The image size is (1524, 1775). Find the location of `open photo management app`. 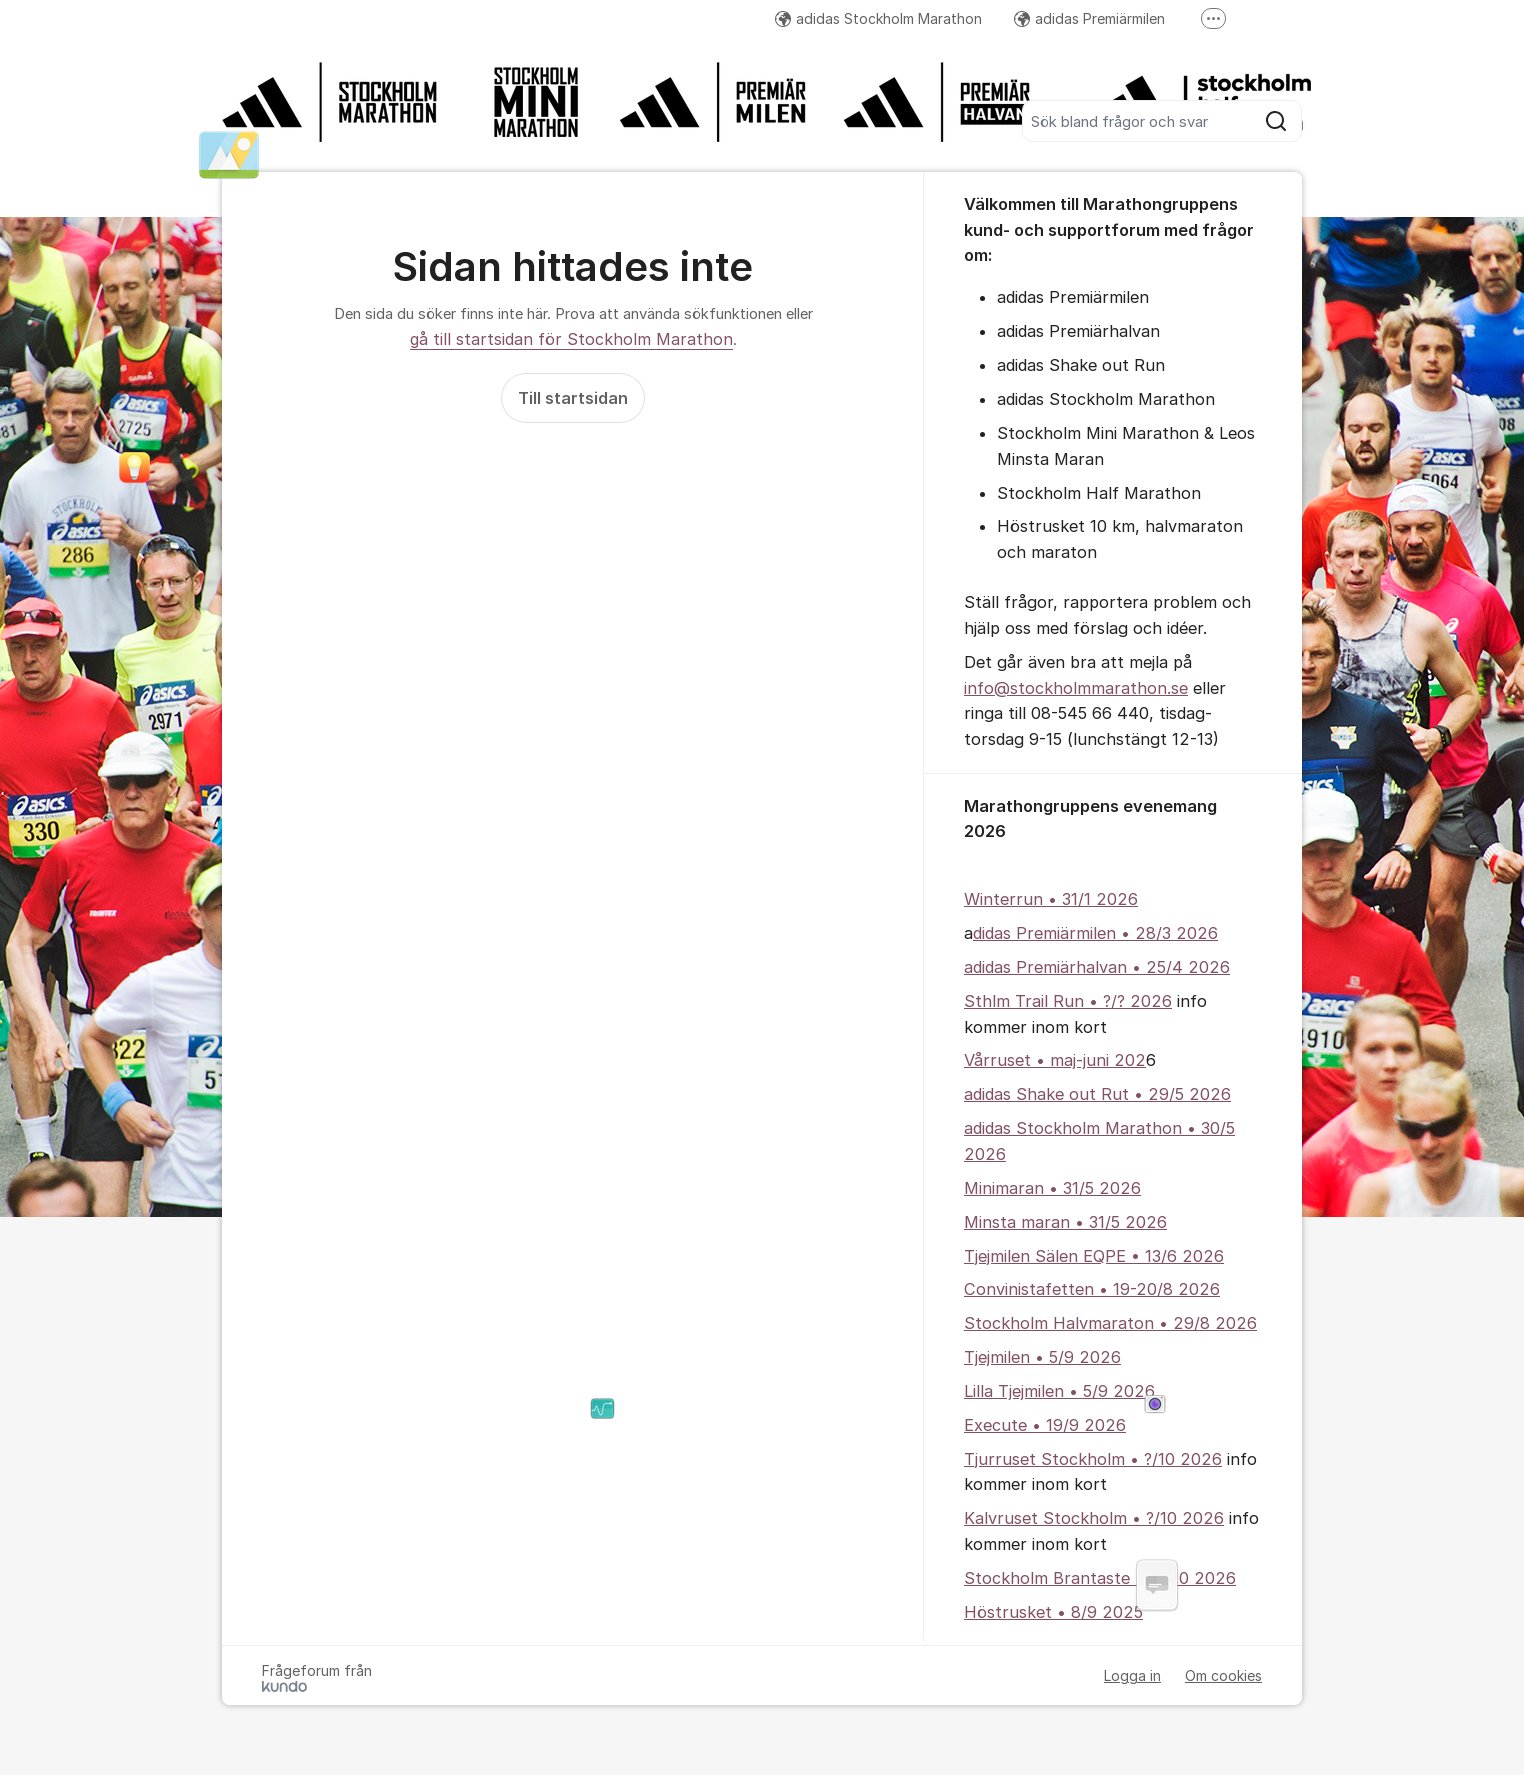

open photo management app is located at coordinates (229, 155).